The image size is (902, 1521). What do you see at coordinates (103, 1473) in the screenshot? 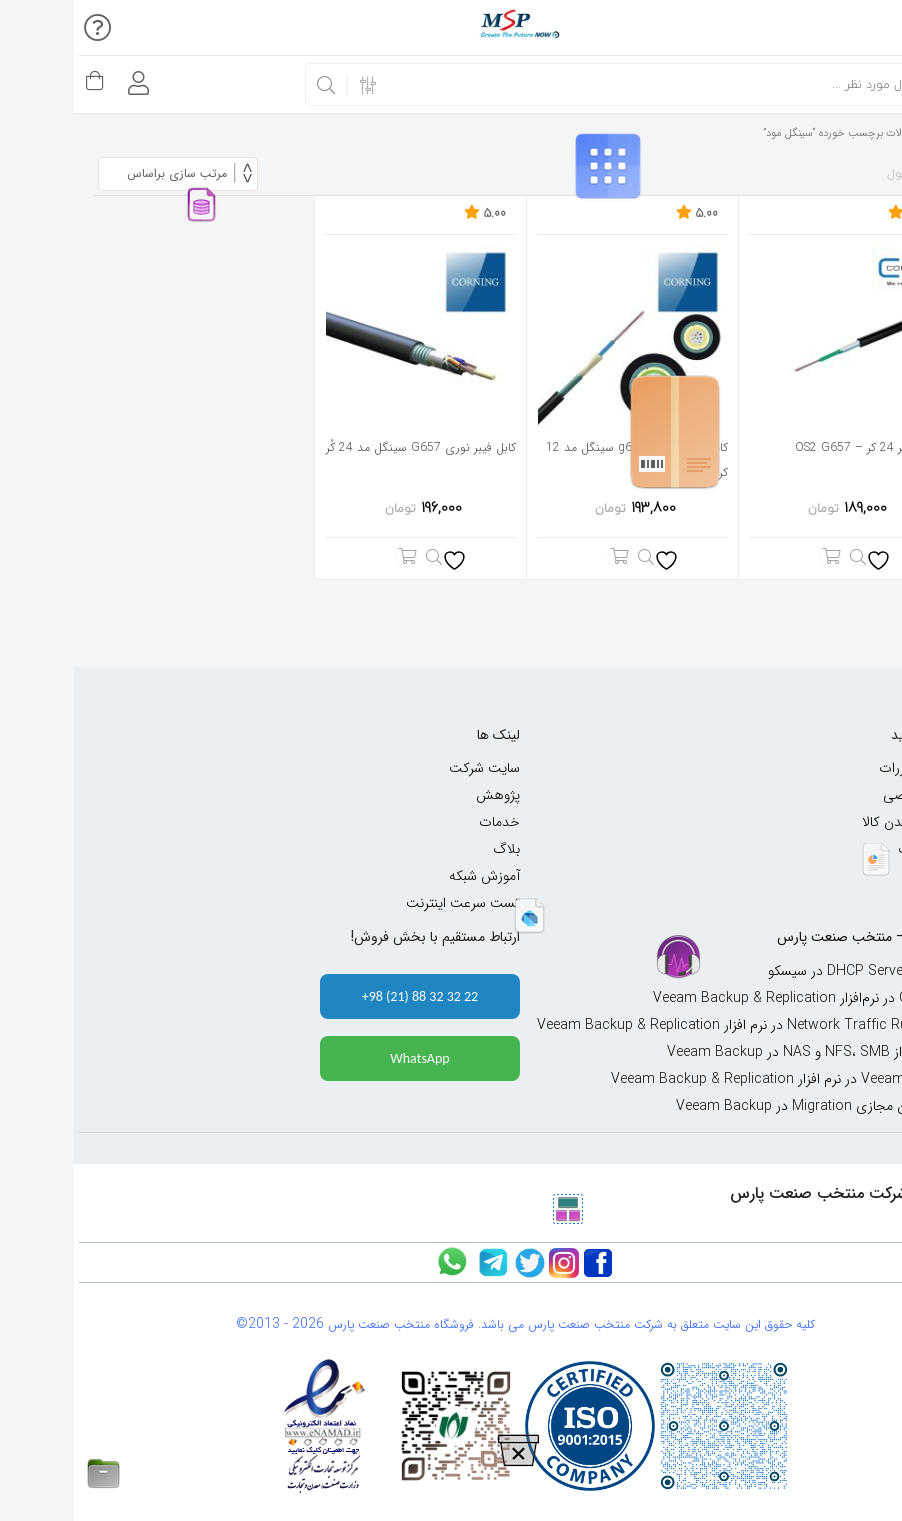
I see `open the file manager application` at bounding box center [103, 1473].